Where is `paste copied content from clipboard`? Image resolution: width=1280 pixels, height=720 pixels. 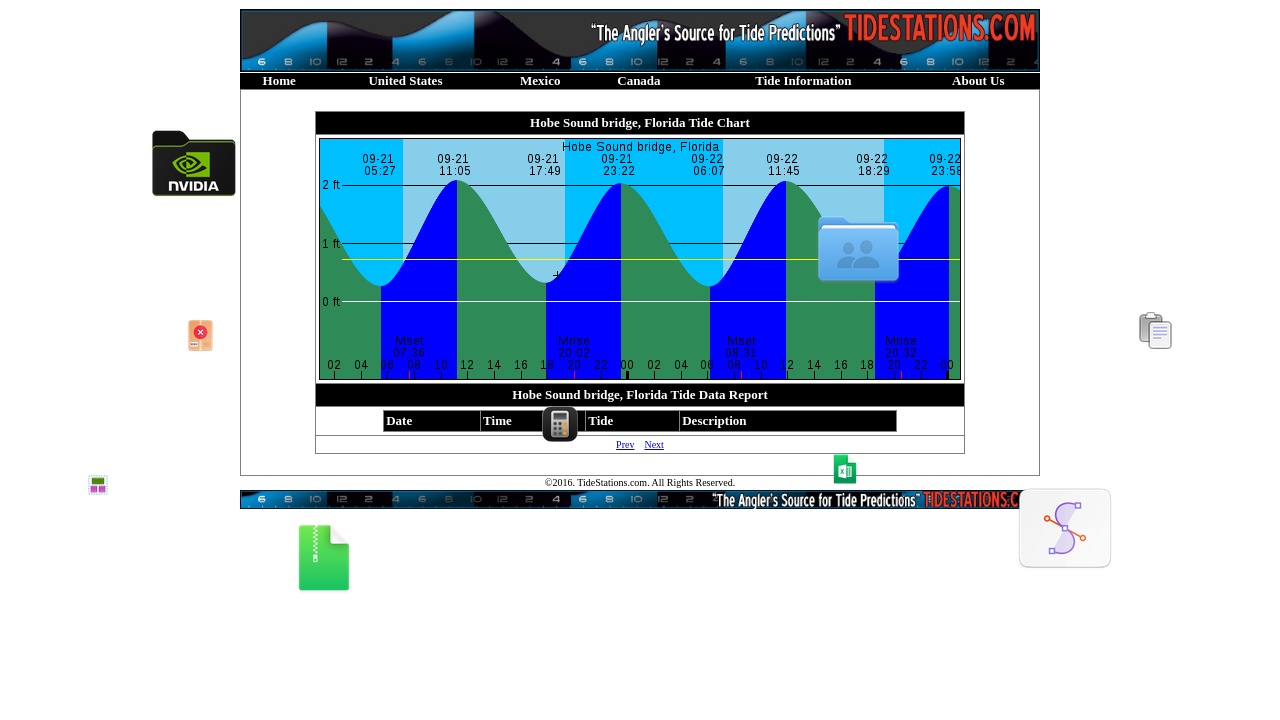
paste copied content from clipboard is located at coordinates (1155, 330).